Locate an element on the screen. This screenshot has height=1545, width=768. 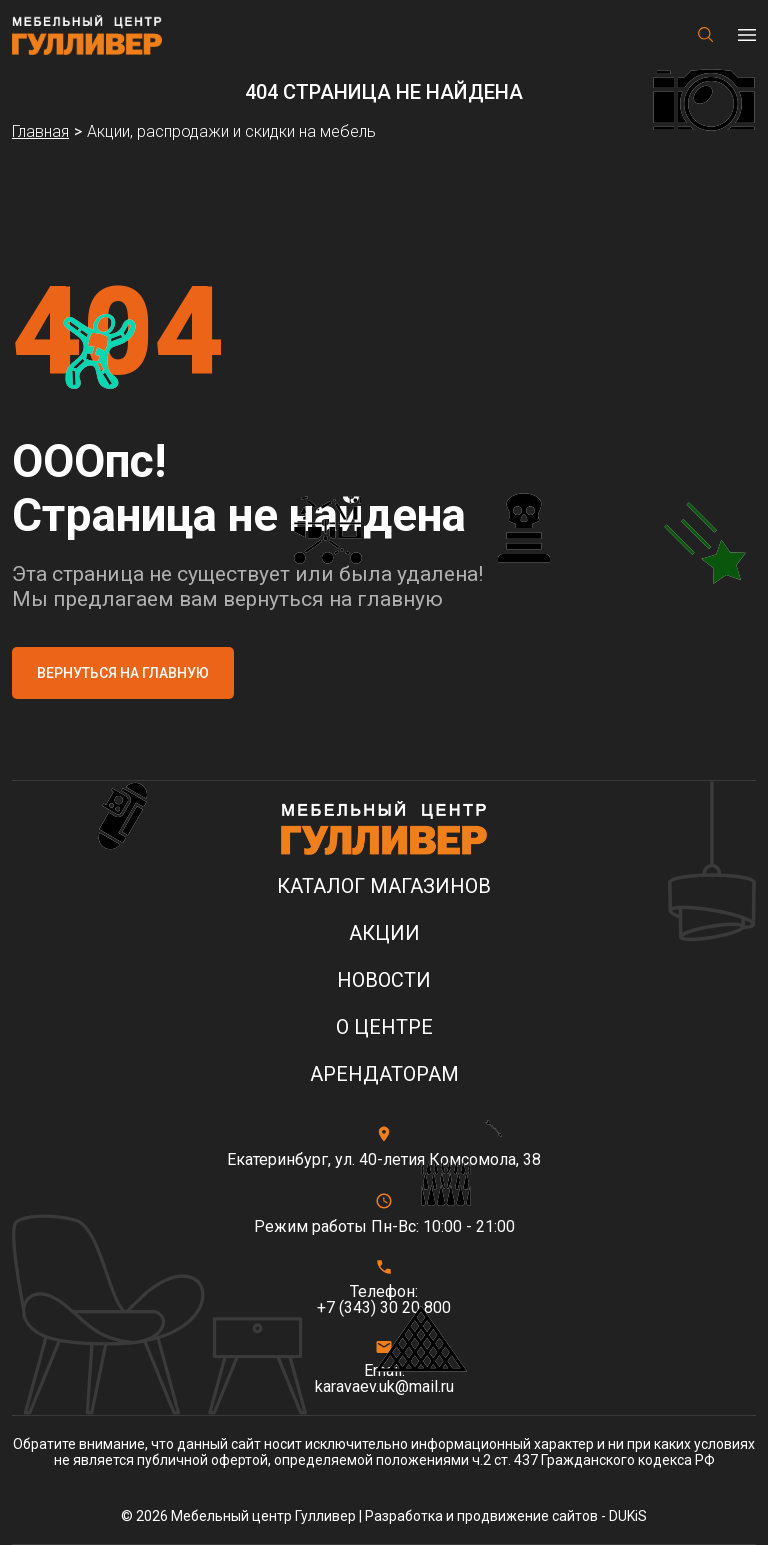
view information about the Louvre museum is located at coordinates (421, 1341).